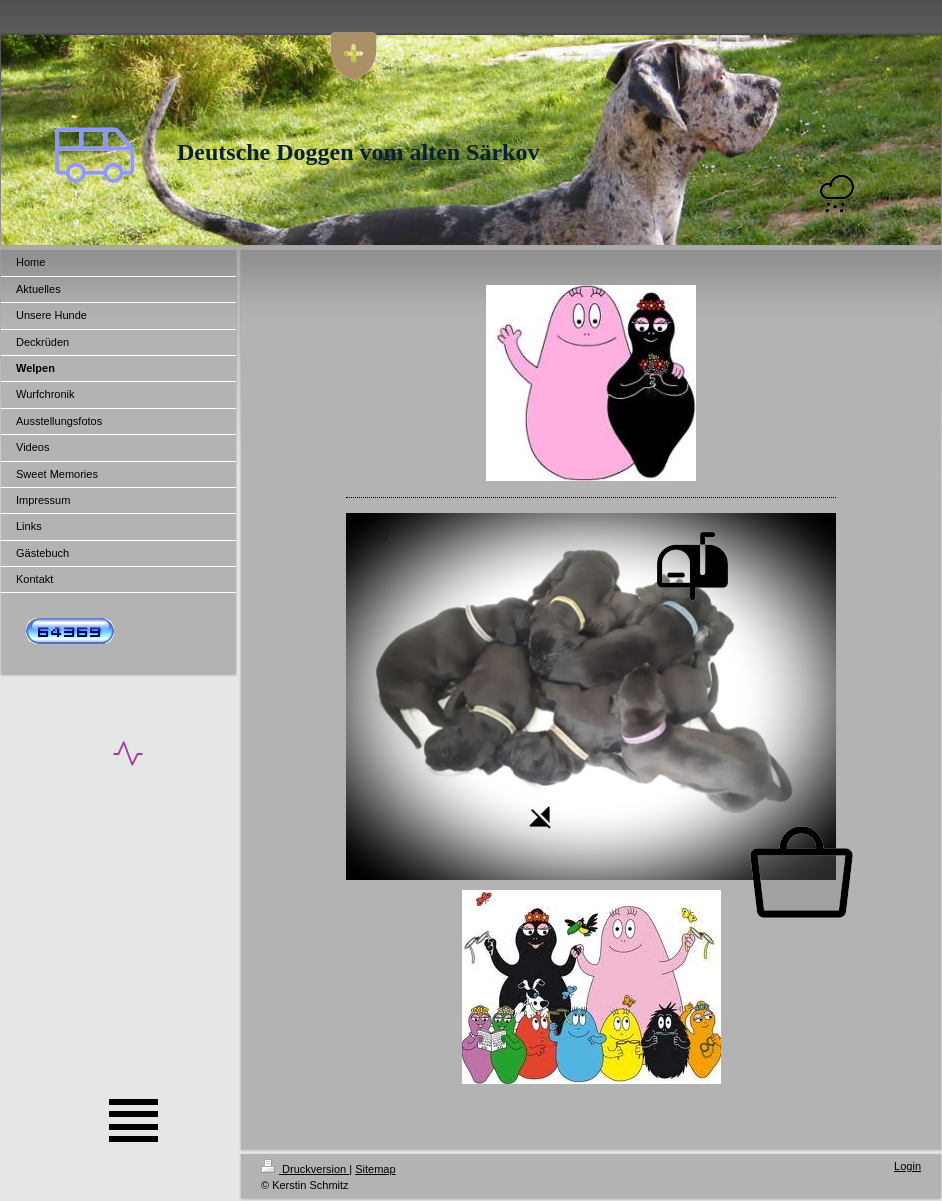 This screenshot has width=942, height=1201. I want to click on indicates snowy weather conditions, so click(837, 193).